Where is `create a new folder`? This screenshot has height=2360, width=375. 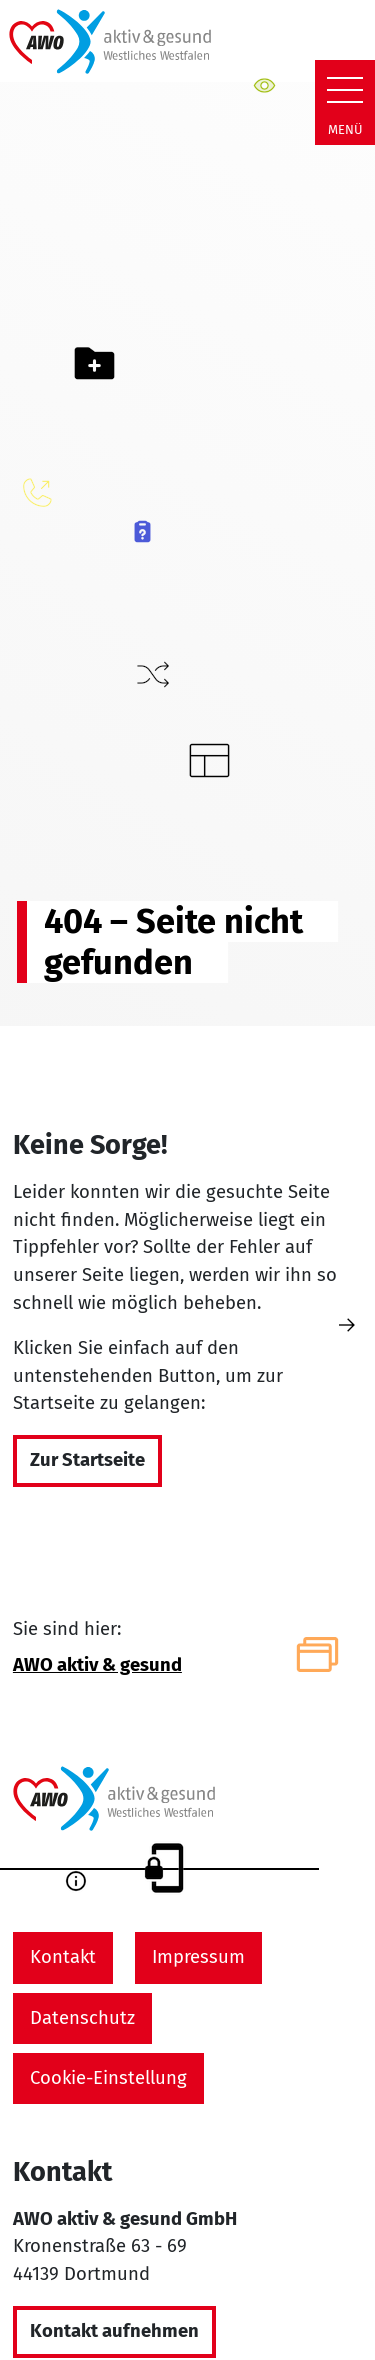
create a new folder is located at coordinates (94, 362).